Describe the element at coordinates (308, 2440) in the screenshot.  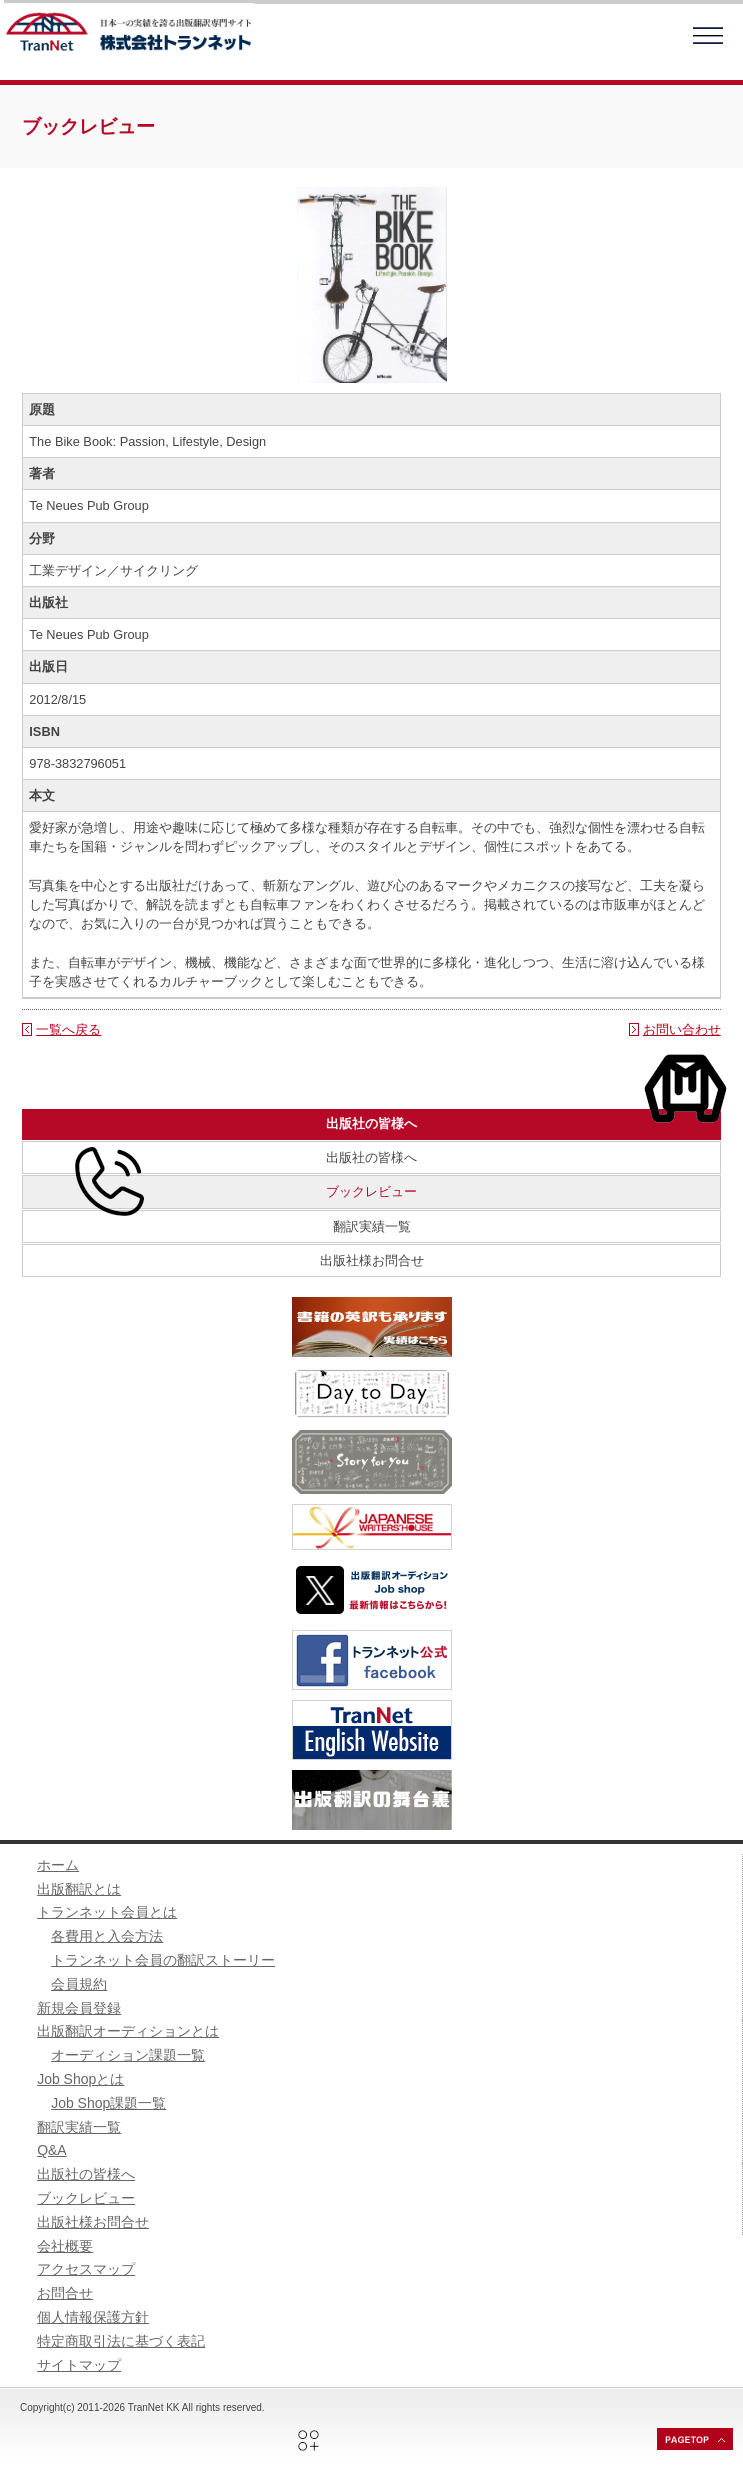
I see `add a new item to a collection` at that location.